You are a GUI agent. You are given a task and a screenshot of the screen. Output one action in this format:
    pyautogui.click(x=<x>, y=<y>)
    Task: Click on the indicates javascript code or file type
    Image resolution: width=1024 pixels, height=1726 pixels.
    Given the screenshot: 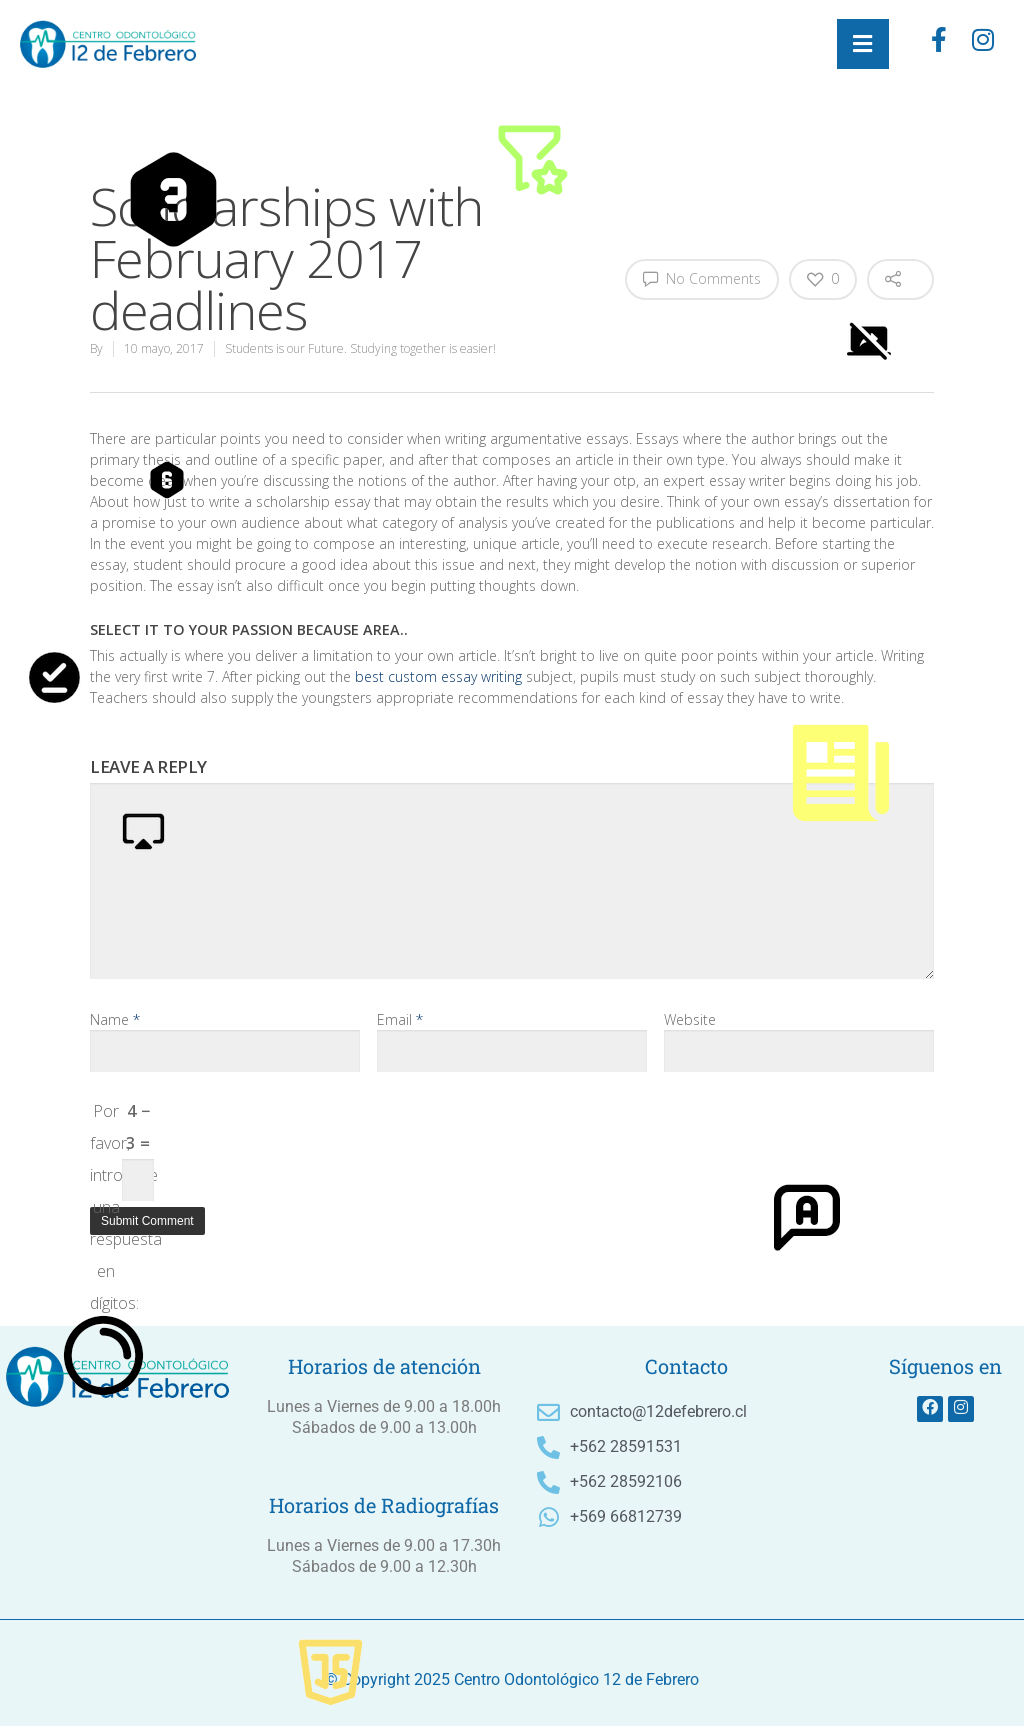 What is the action you would take?
    pyautogui.click(x=330, y=1671)
    